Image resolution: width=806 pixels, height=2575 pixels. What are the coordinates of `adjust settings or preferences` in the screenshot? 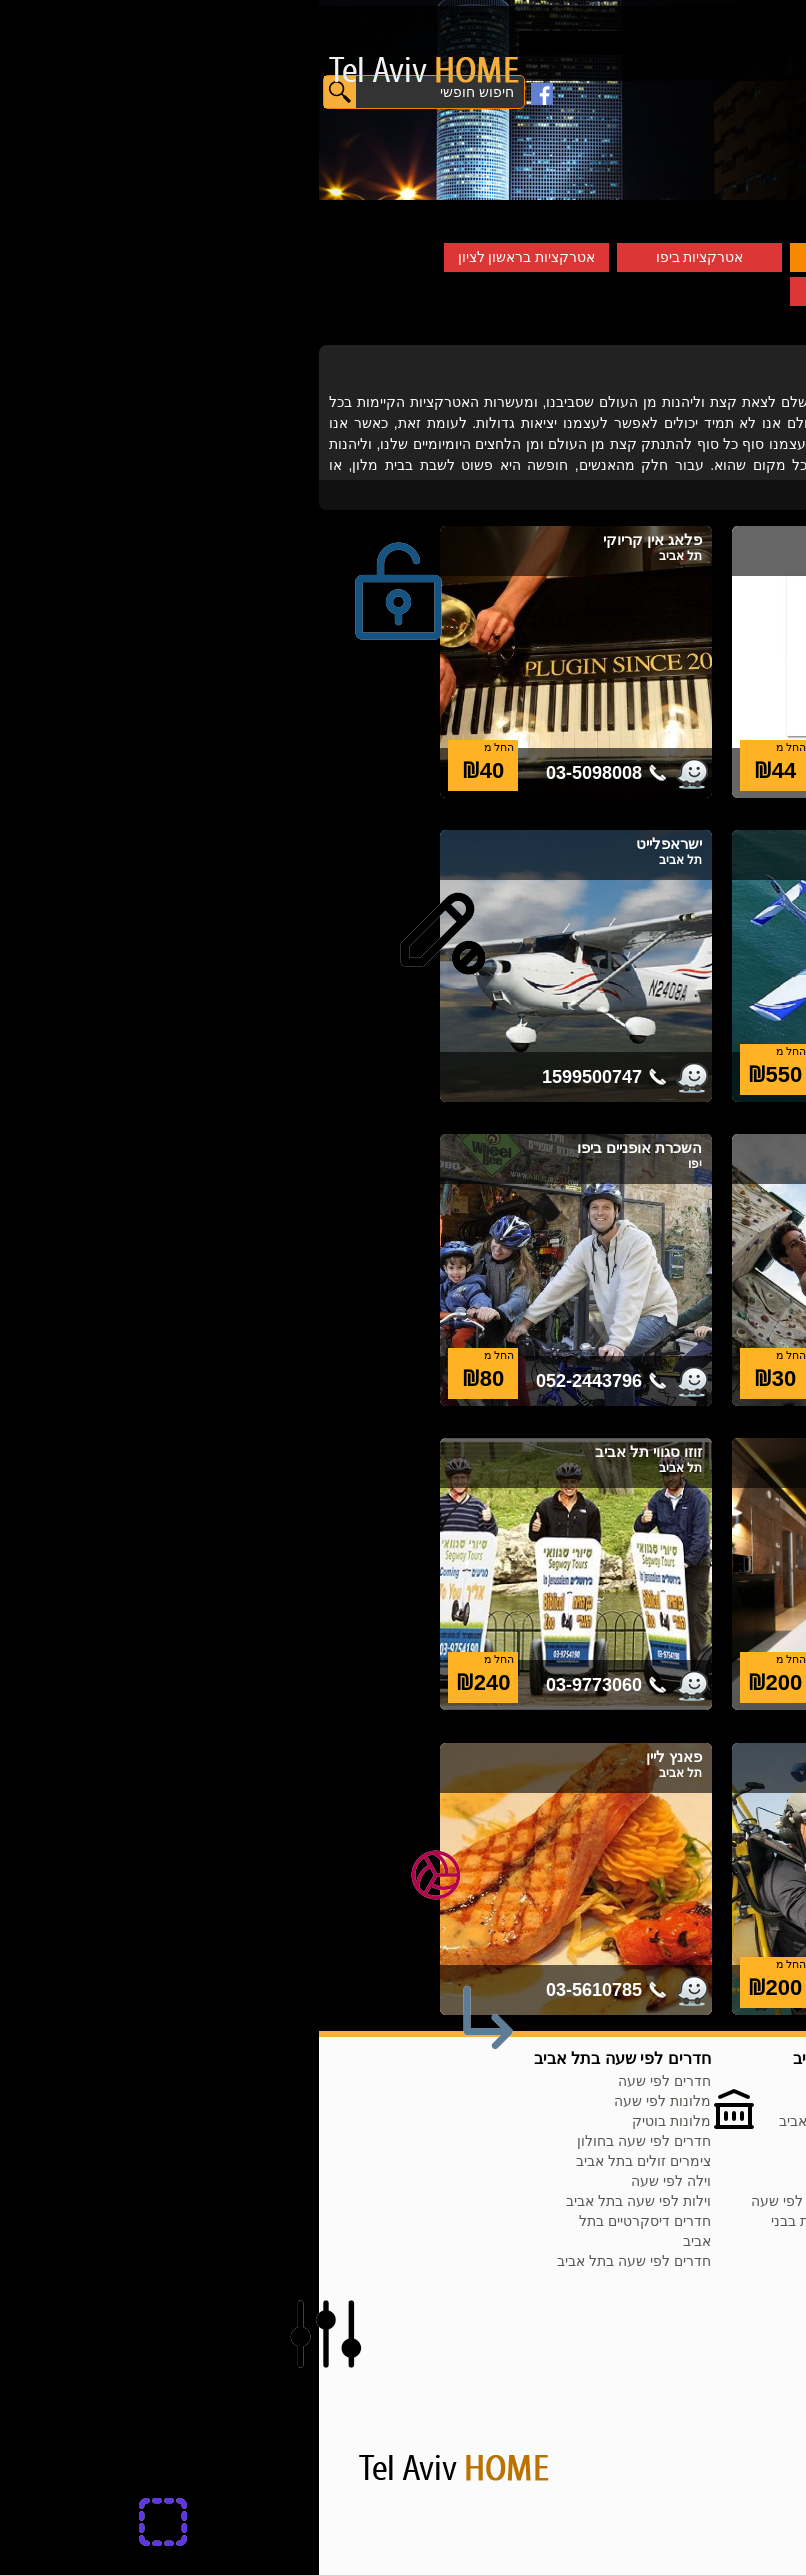 It's located at (326, 2334).